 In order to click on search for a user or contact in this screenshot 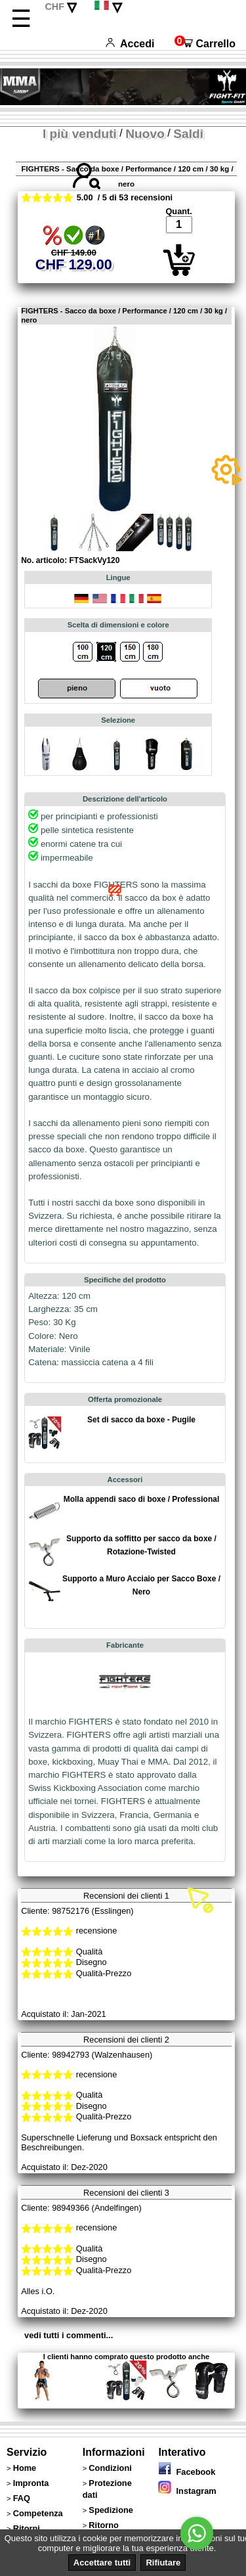, I will do `click(87, 175)`.